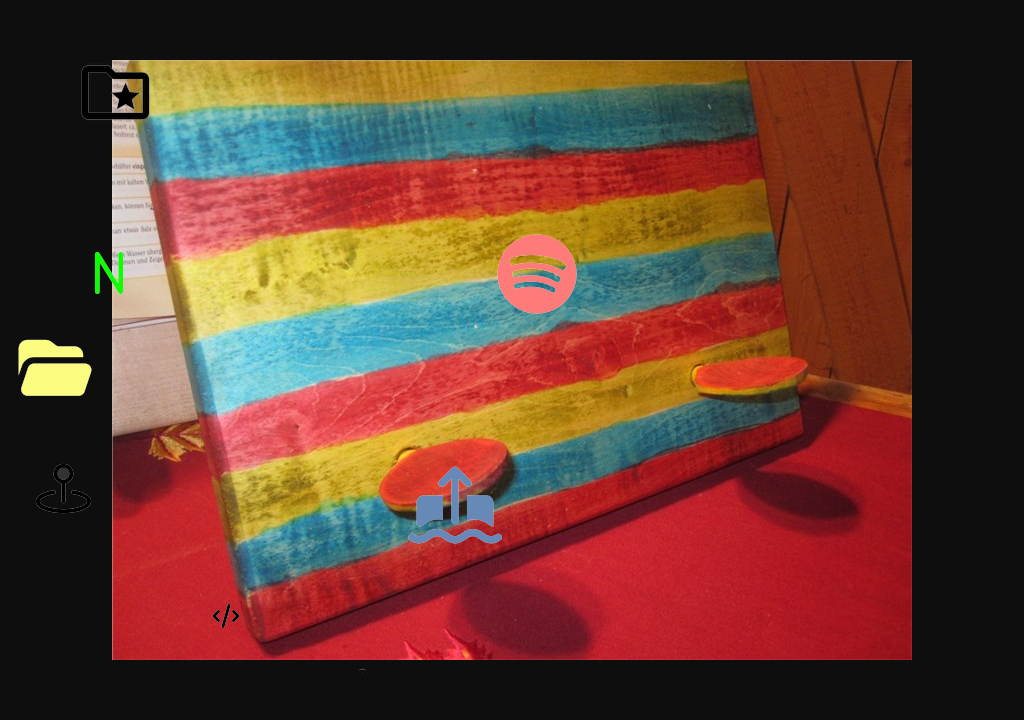 This screenshot has height=720, width=1024. Describe the element at coordinates (115, 92) in the screenshot. I see `access your starred or favorite files` at that location.